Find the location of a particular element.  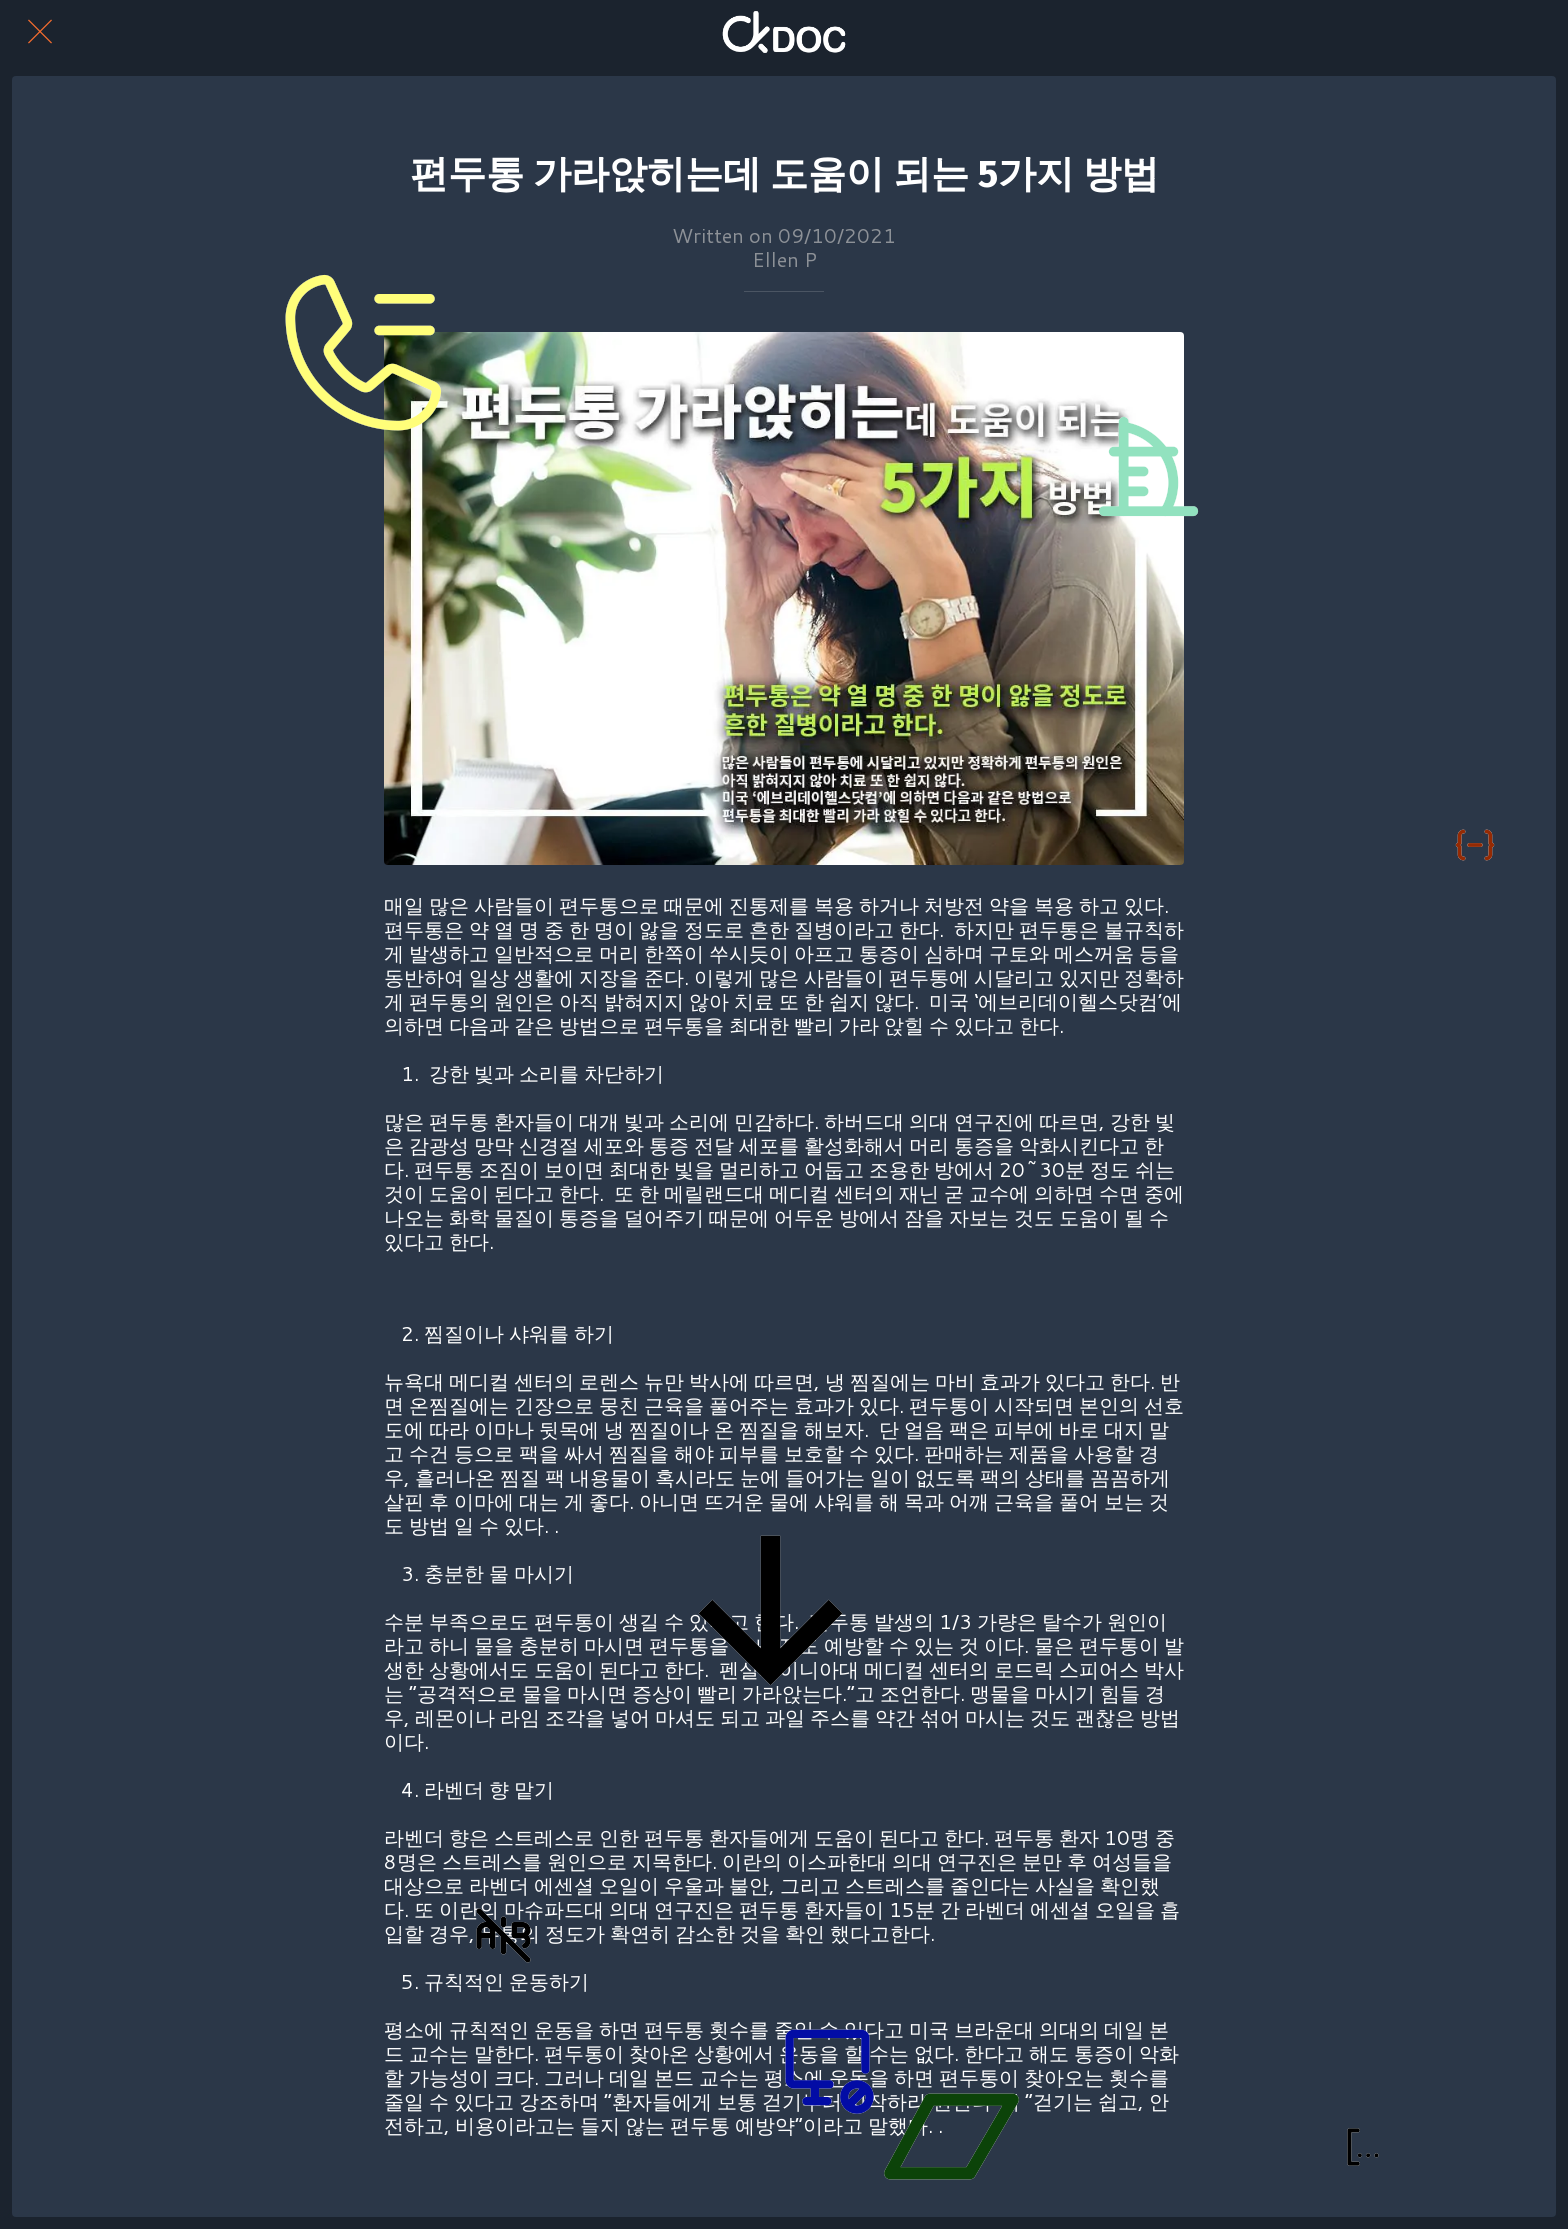

cancel or disconnect desktop device is located at coordinates (827, 2067).